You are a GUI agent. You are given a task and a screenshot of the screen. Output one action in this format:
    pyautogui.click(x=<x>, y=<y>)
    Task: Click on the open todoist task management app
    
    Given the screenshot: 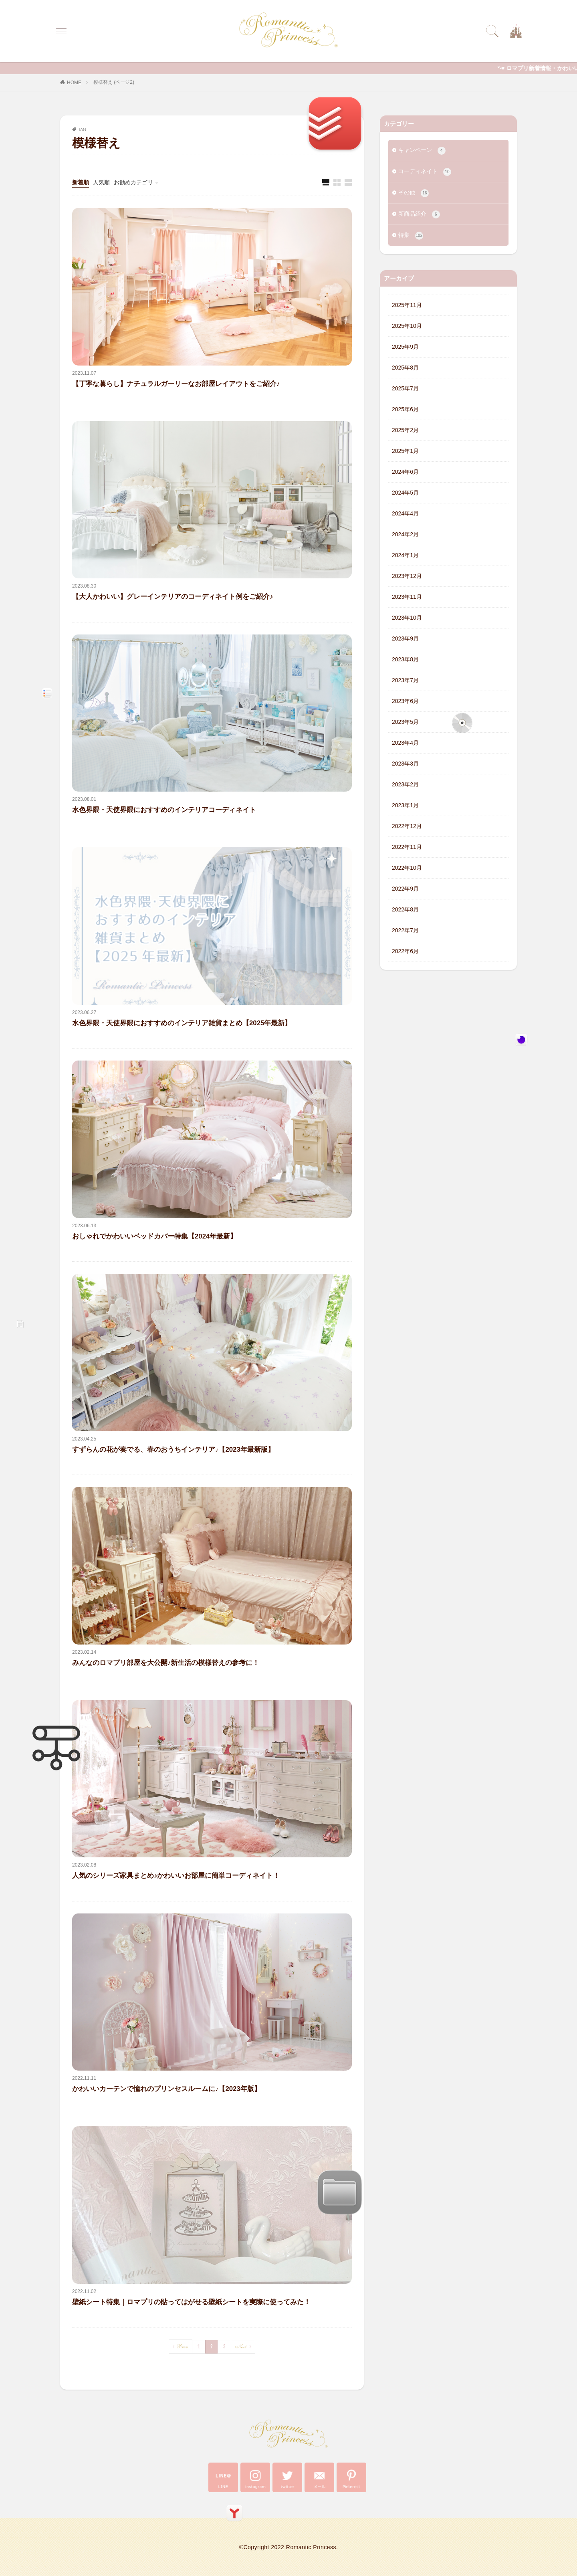 What is the action you would take?
    pyautogui.click(x=335, y=123)
    